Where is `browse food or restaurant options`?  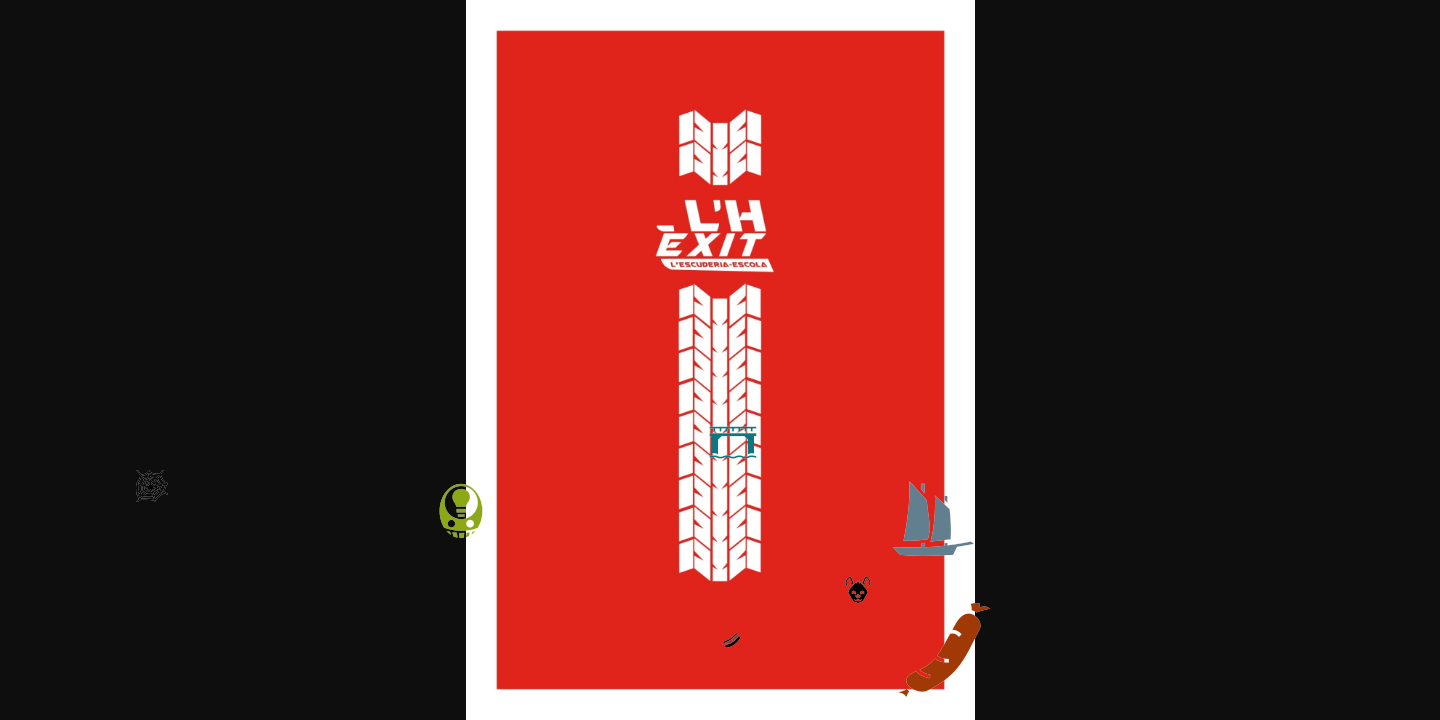 browse food or restaurant options is located at coordinates (731, 640).